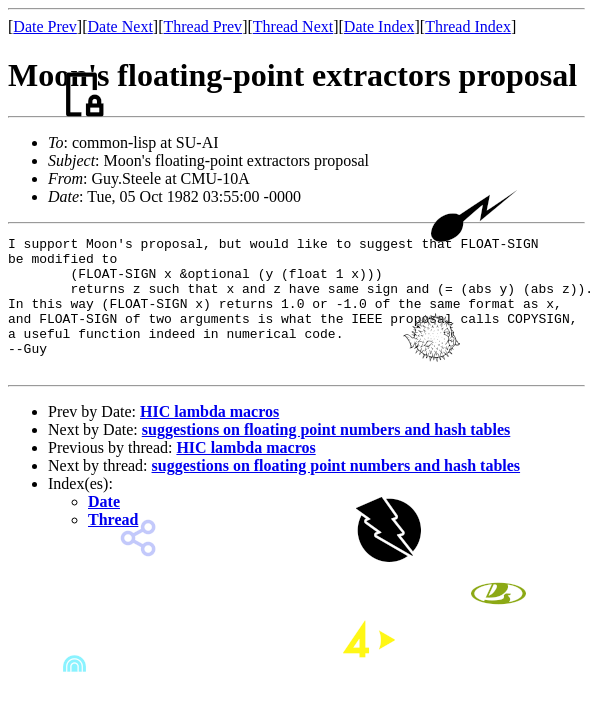 This screenshot has height=720, width=593. I want to click on share this content, so click(139, 538).